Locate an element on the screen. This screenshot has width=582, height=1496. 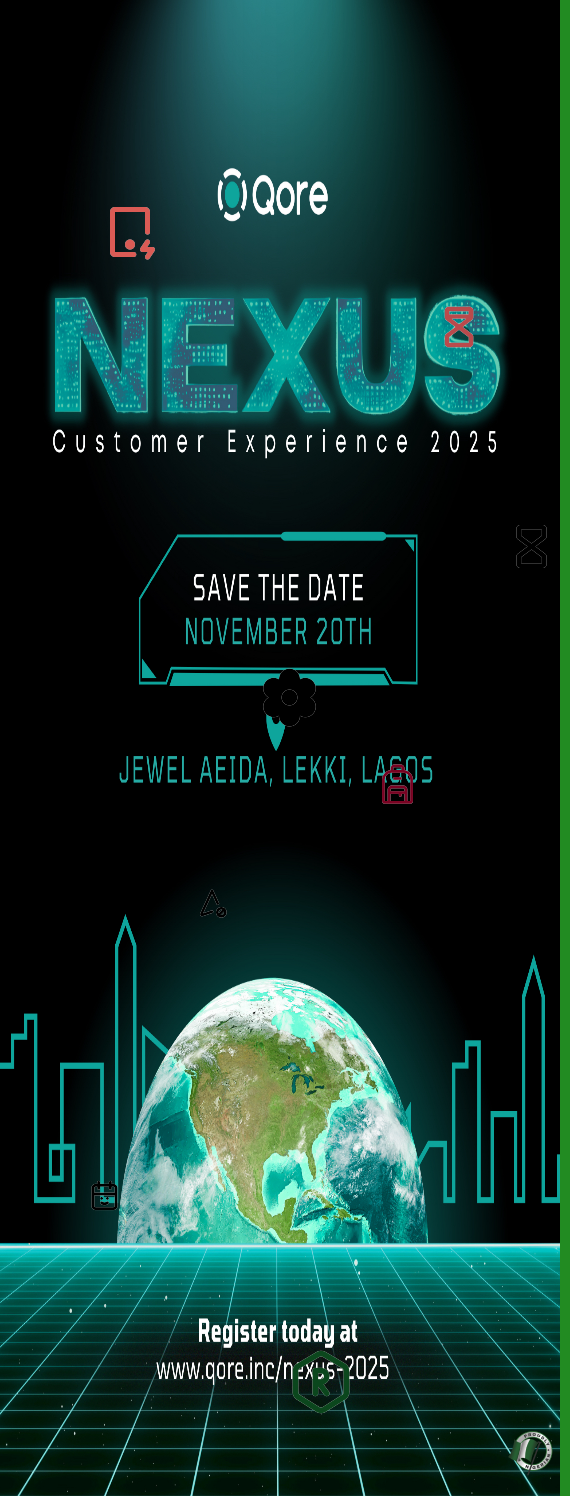
view upcoming fun events or celebrations is located at coordinates (104, 1195).